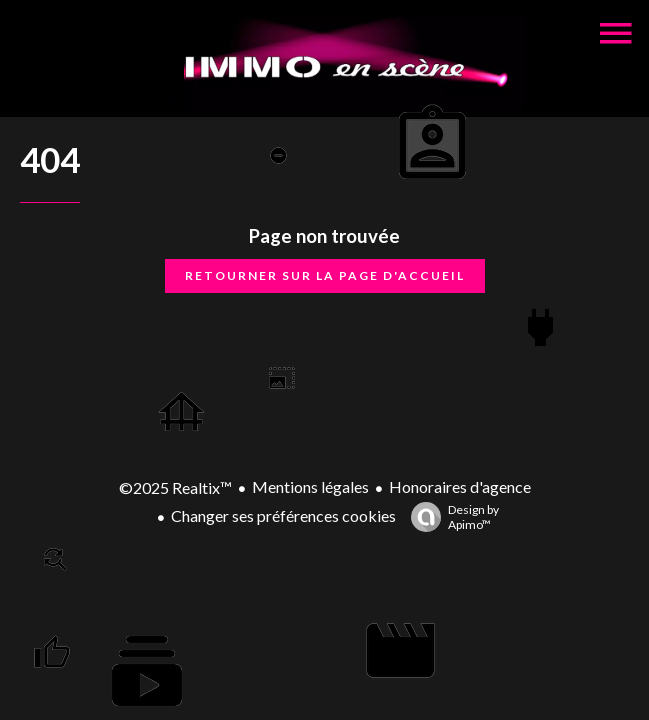  I want to click on view assigned personnel or contact details, so click(432, 145).